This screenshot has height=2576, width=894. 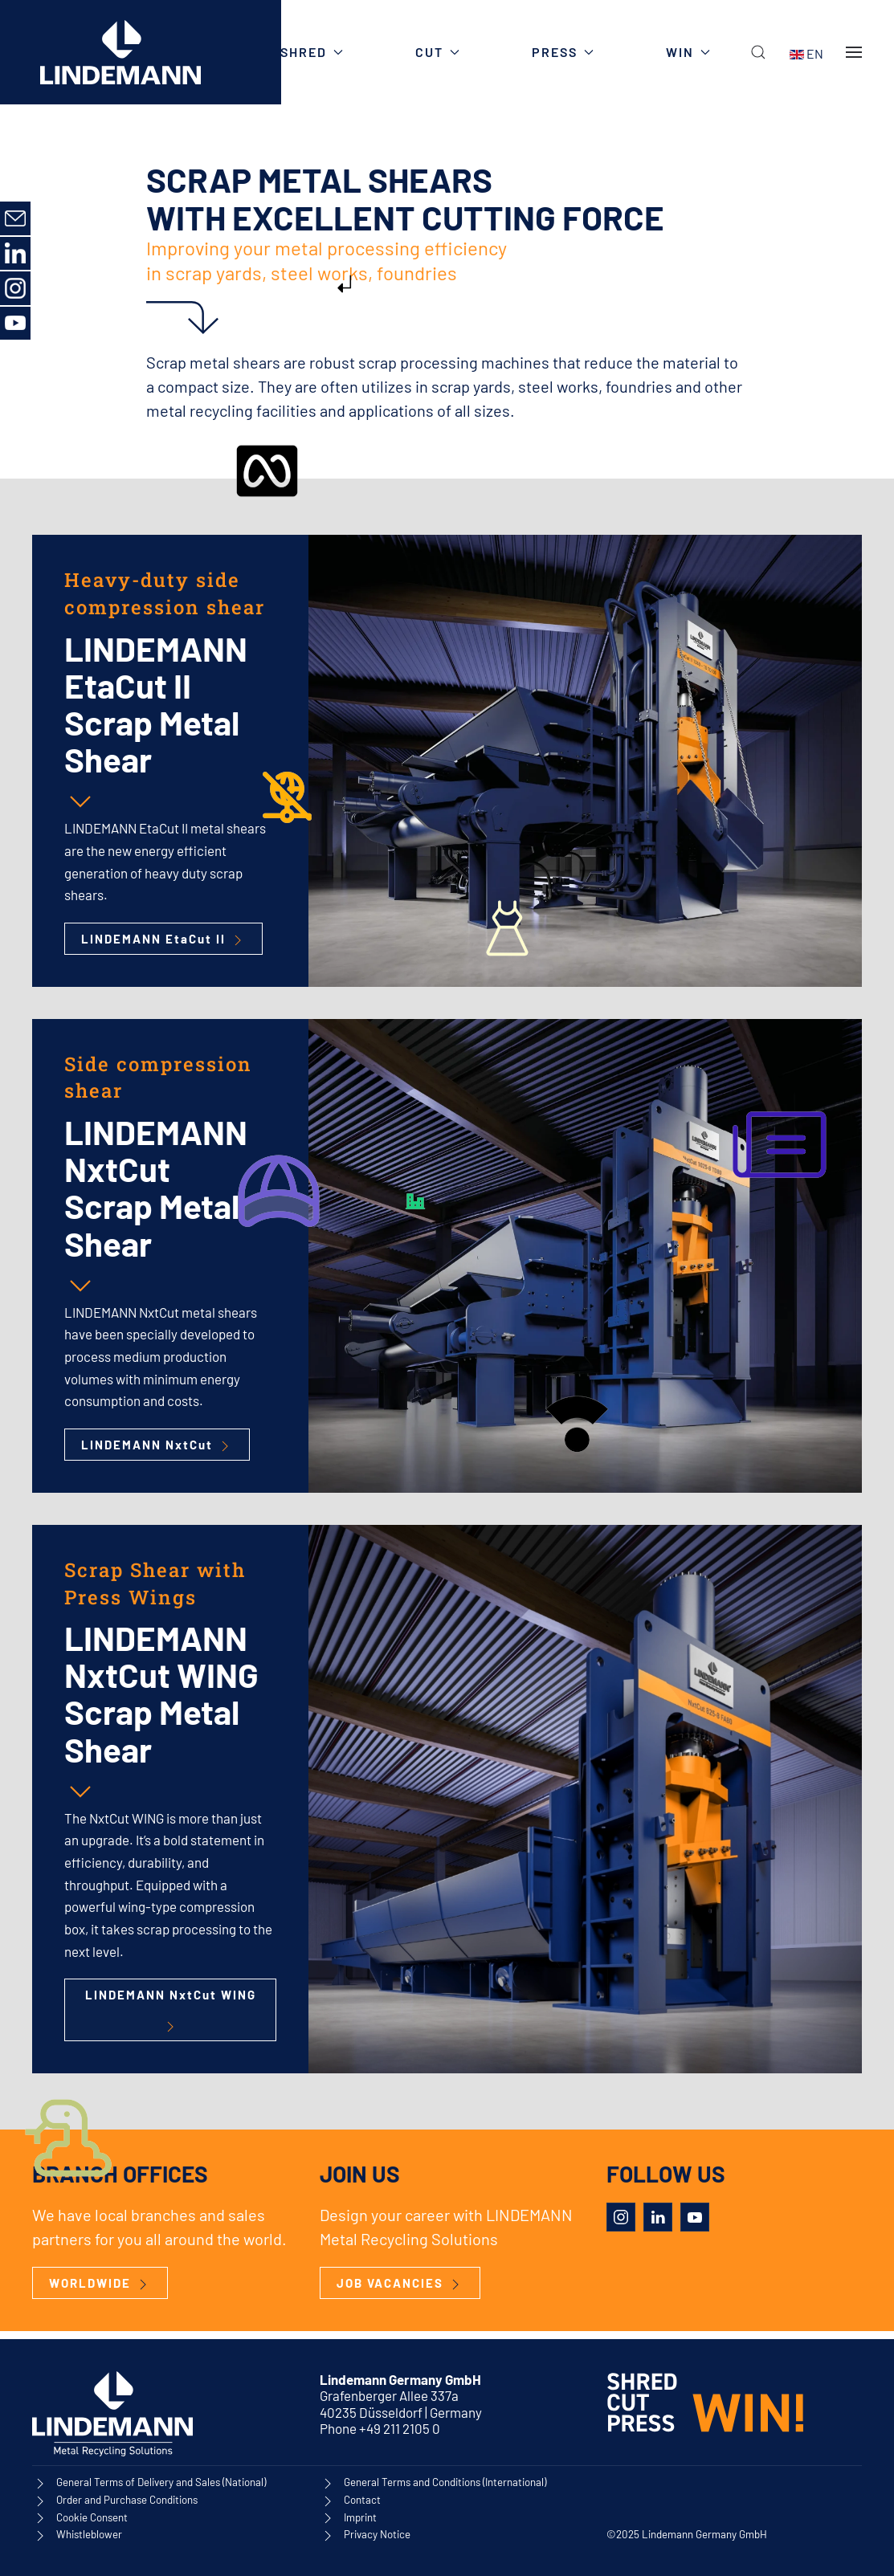 What do you see at coordinates (279, 1196) in the screenshot?
I see `browse hats or headwear options` at bounding box center [279, 1196].